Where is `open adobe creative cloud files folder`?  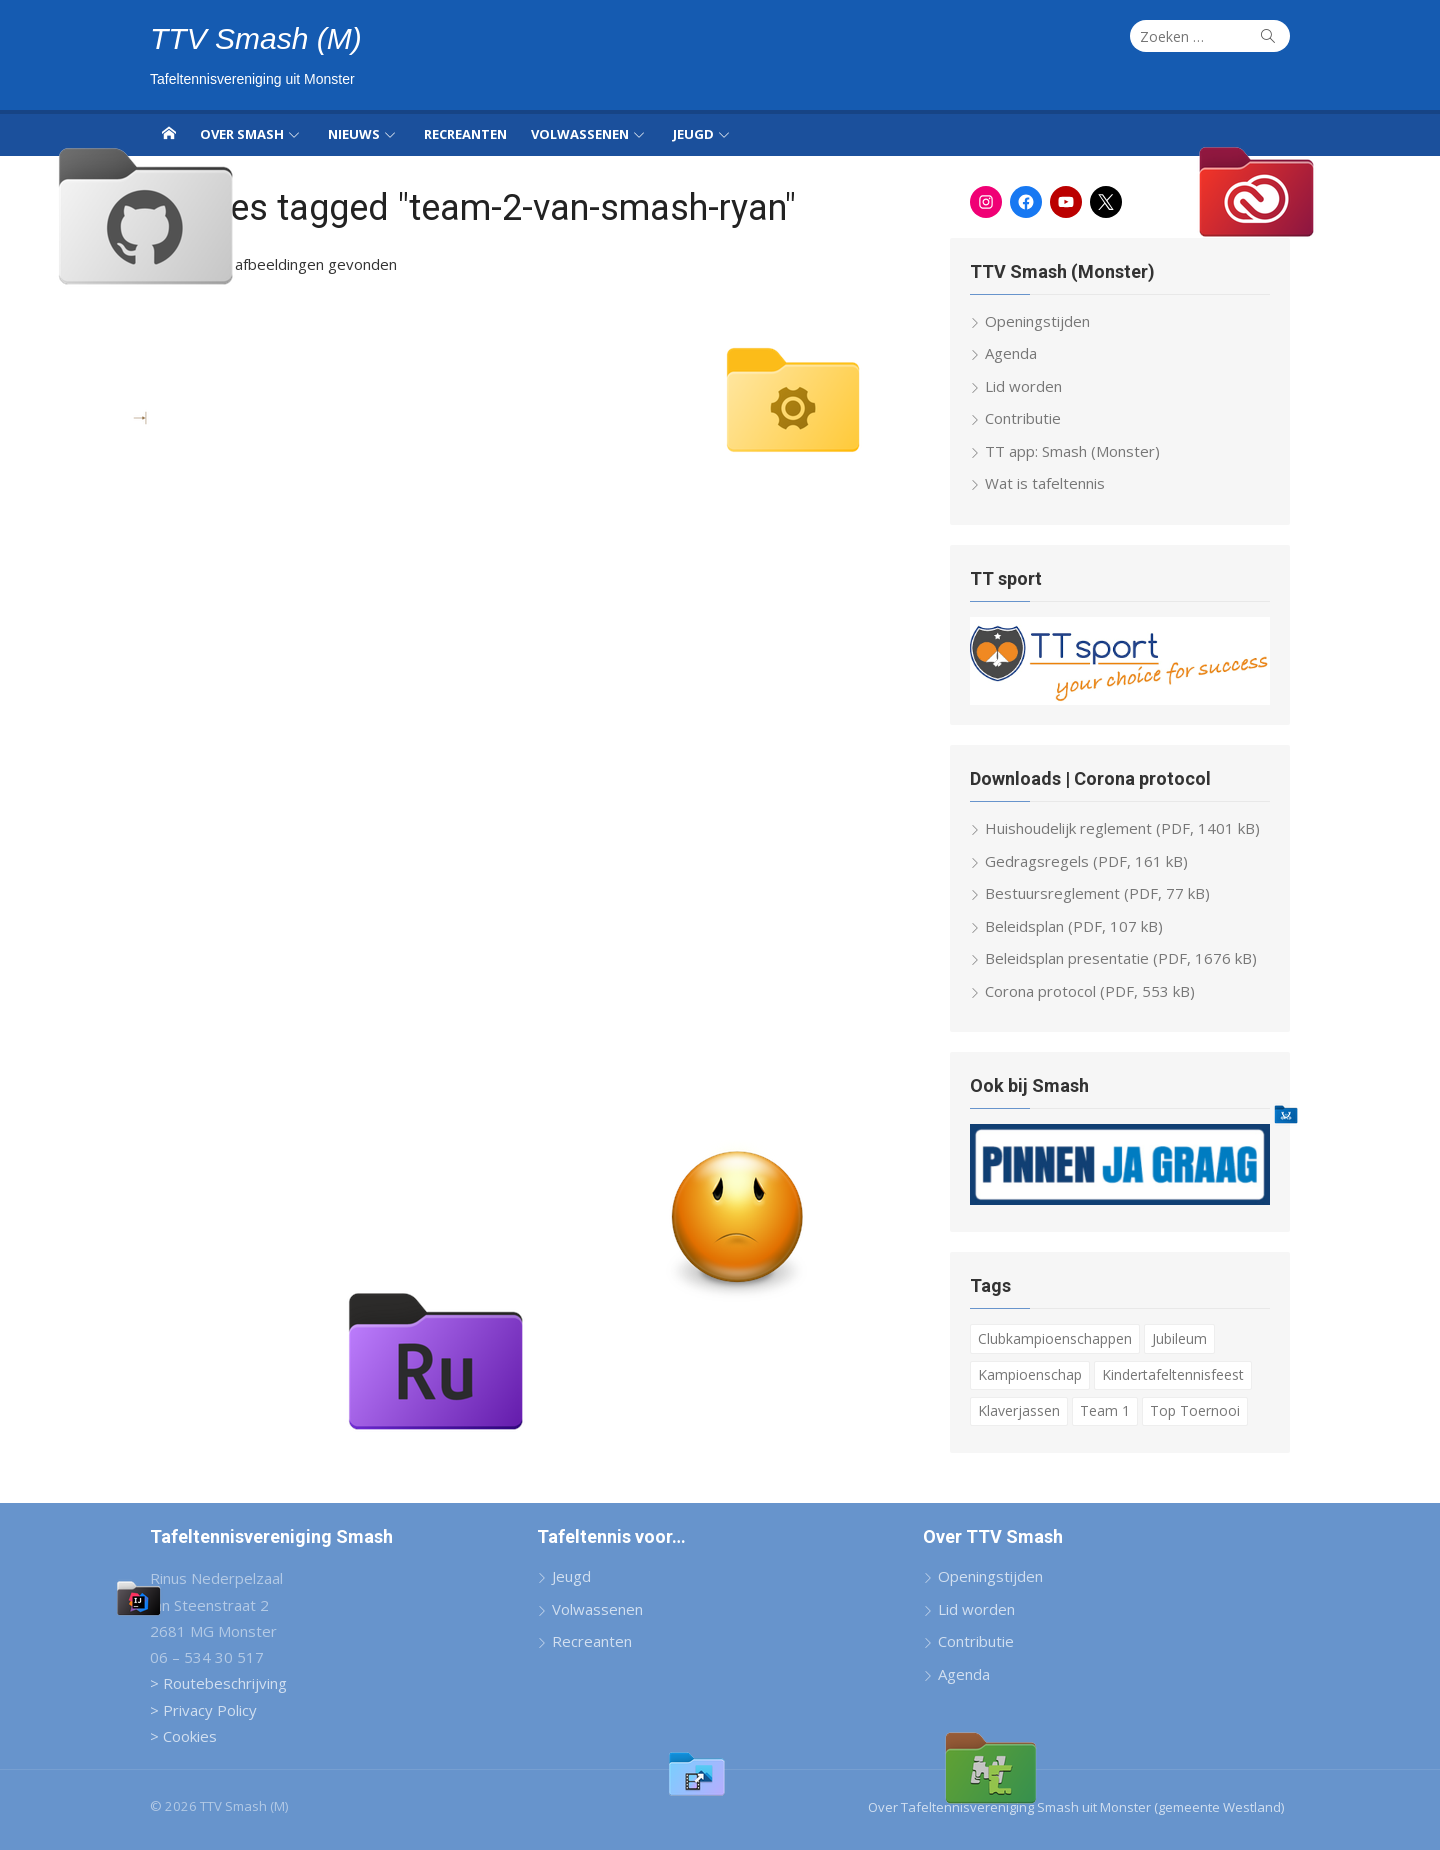
open adobe creative cloud files folder is located at coordinates (1256, 195).